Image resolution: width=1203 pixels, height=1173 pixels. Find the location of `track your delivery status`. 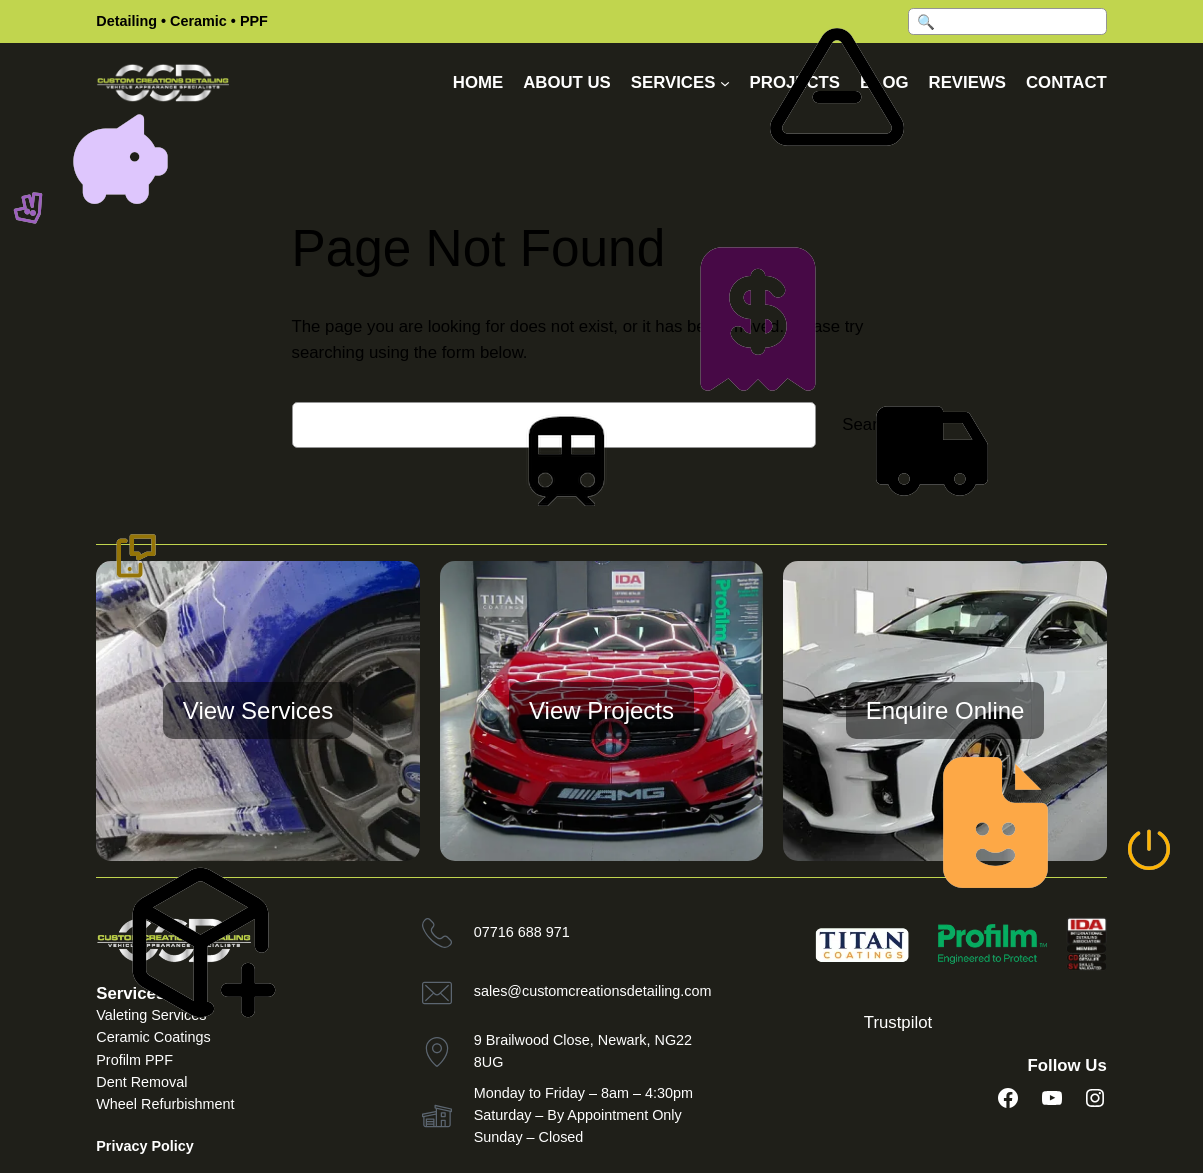

track your delivery status is located at coordinates (932, 451).